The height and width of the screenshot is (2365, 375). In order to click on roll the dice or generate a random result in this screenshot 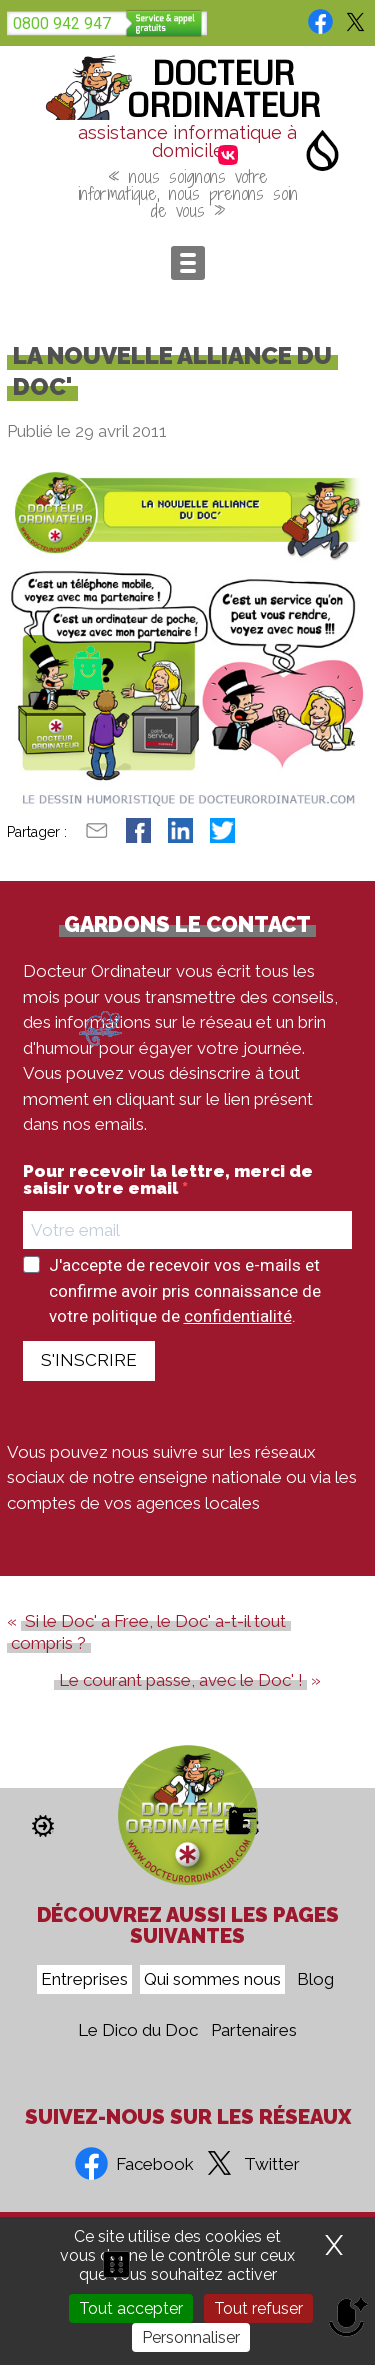, I will do `click(116, 2264)`.